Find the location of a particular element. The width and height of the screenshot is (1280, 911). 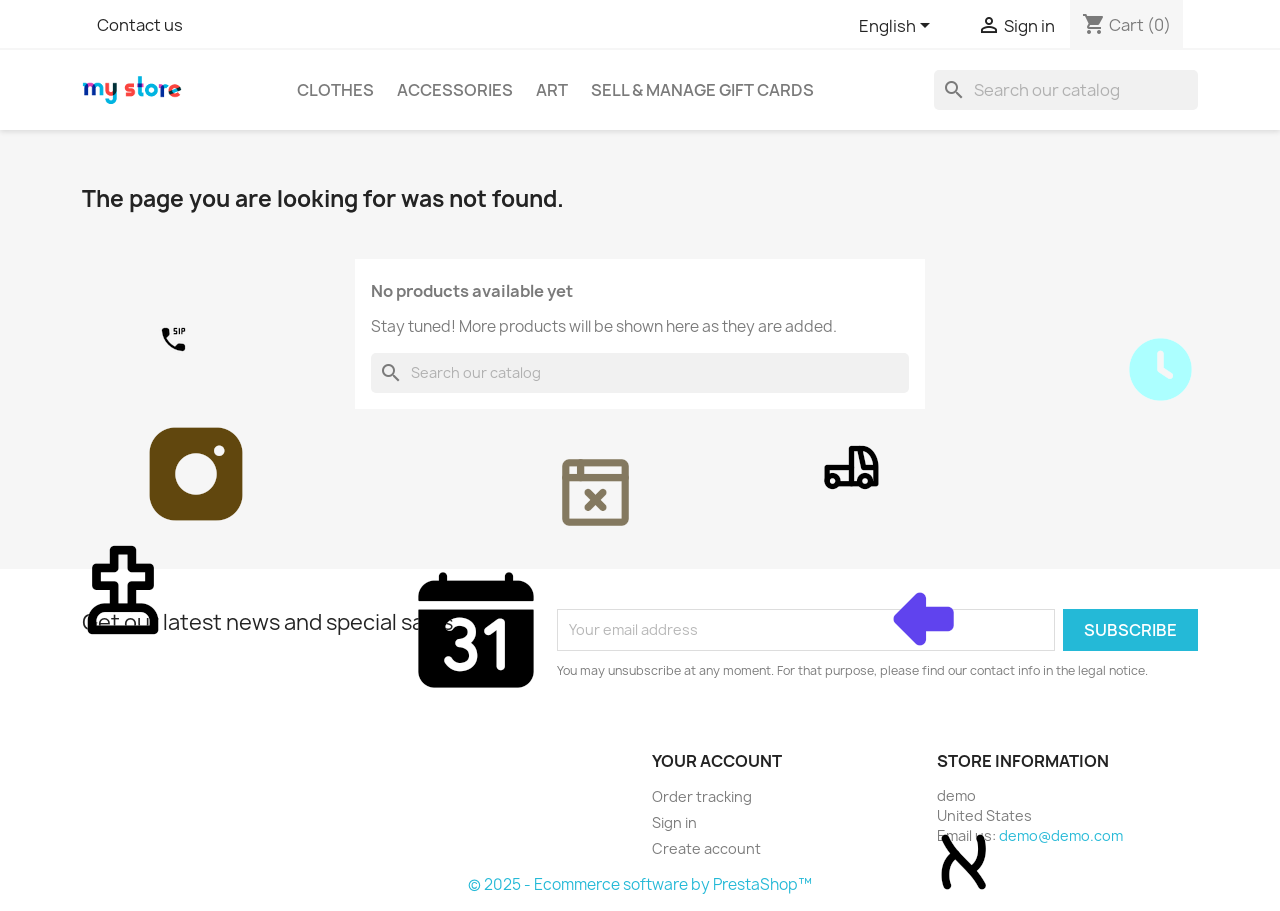

open instagram app is located at coordinates (196, 474).